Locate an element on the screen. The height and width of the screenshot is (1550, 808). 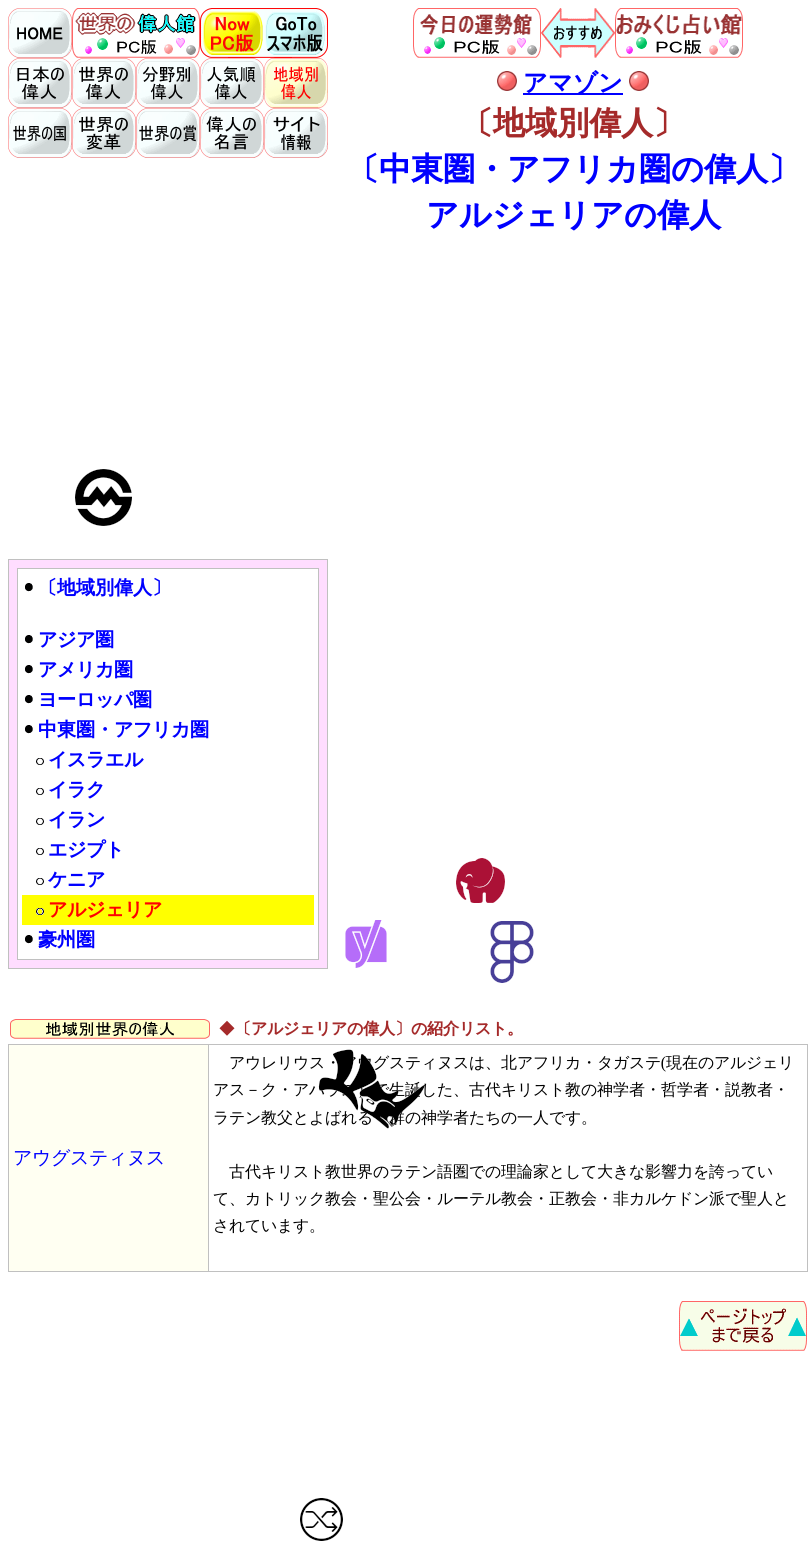
open Rhinoceros 3D modeling software is located at coordinates (372, 1089).